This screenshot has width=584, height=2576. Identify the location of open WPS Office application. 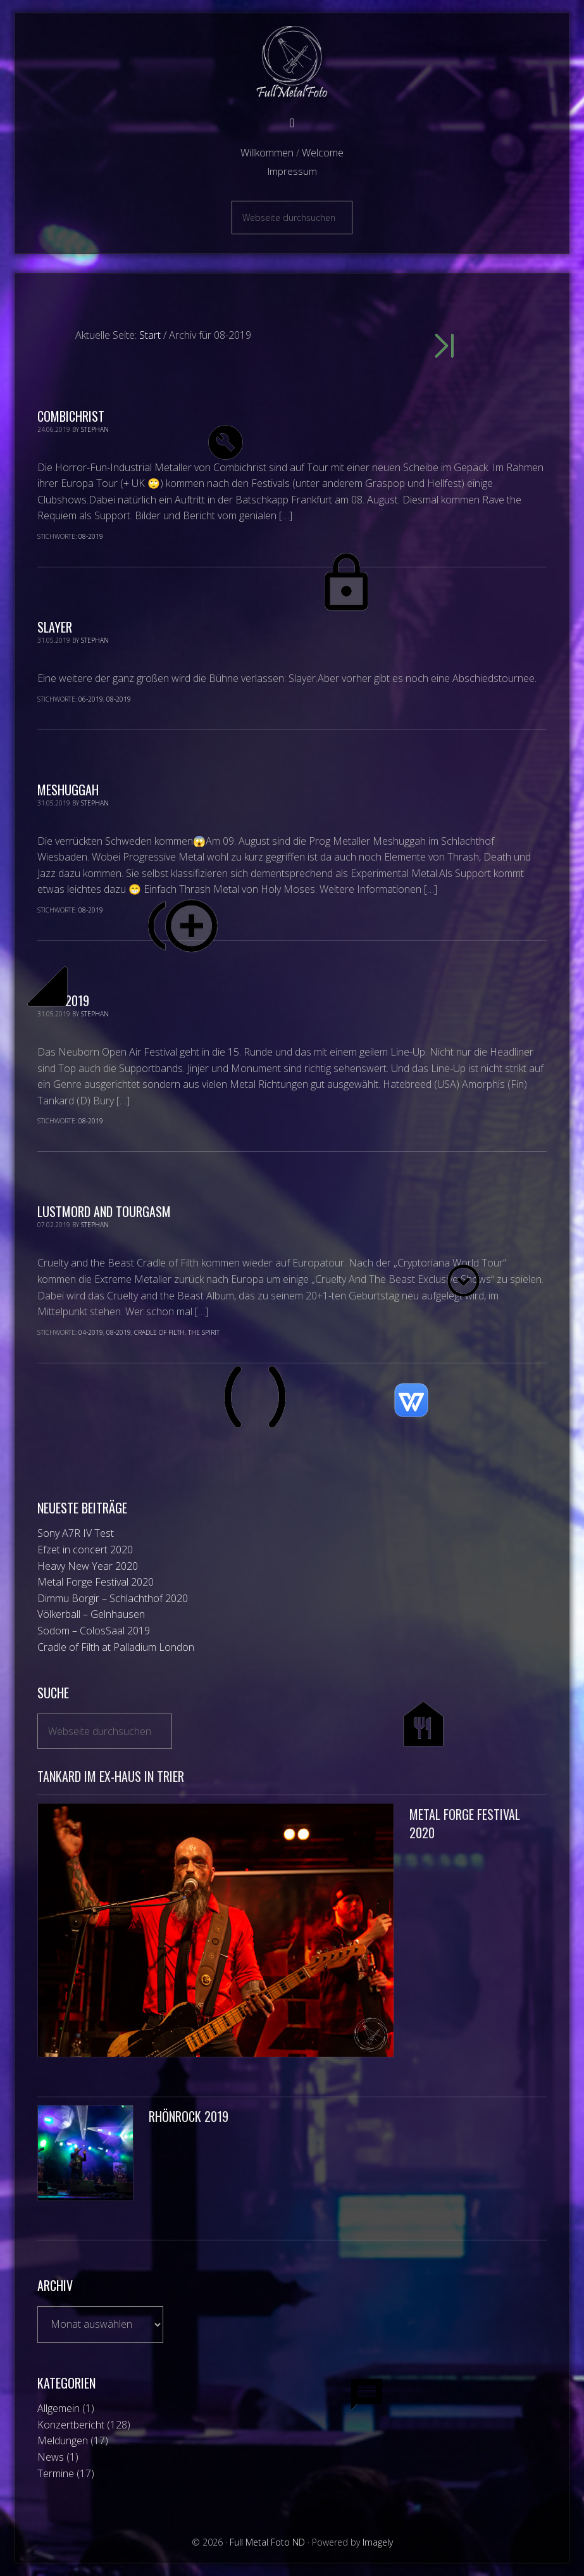
(411, 1400).